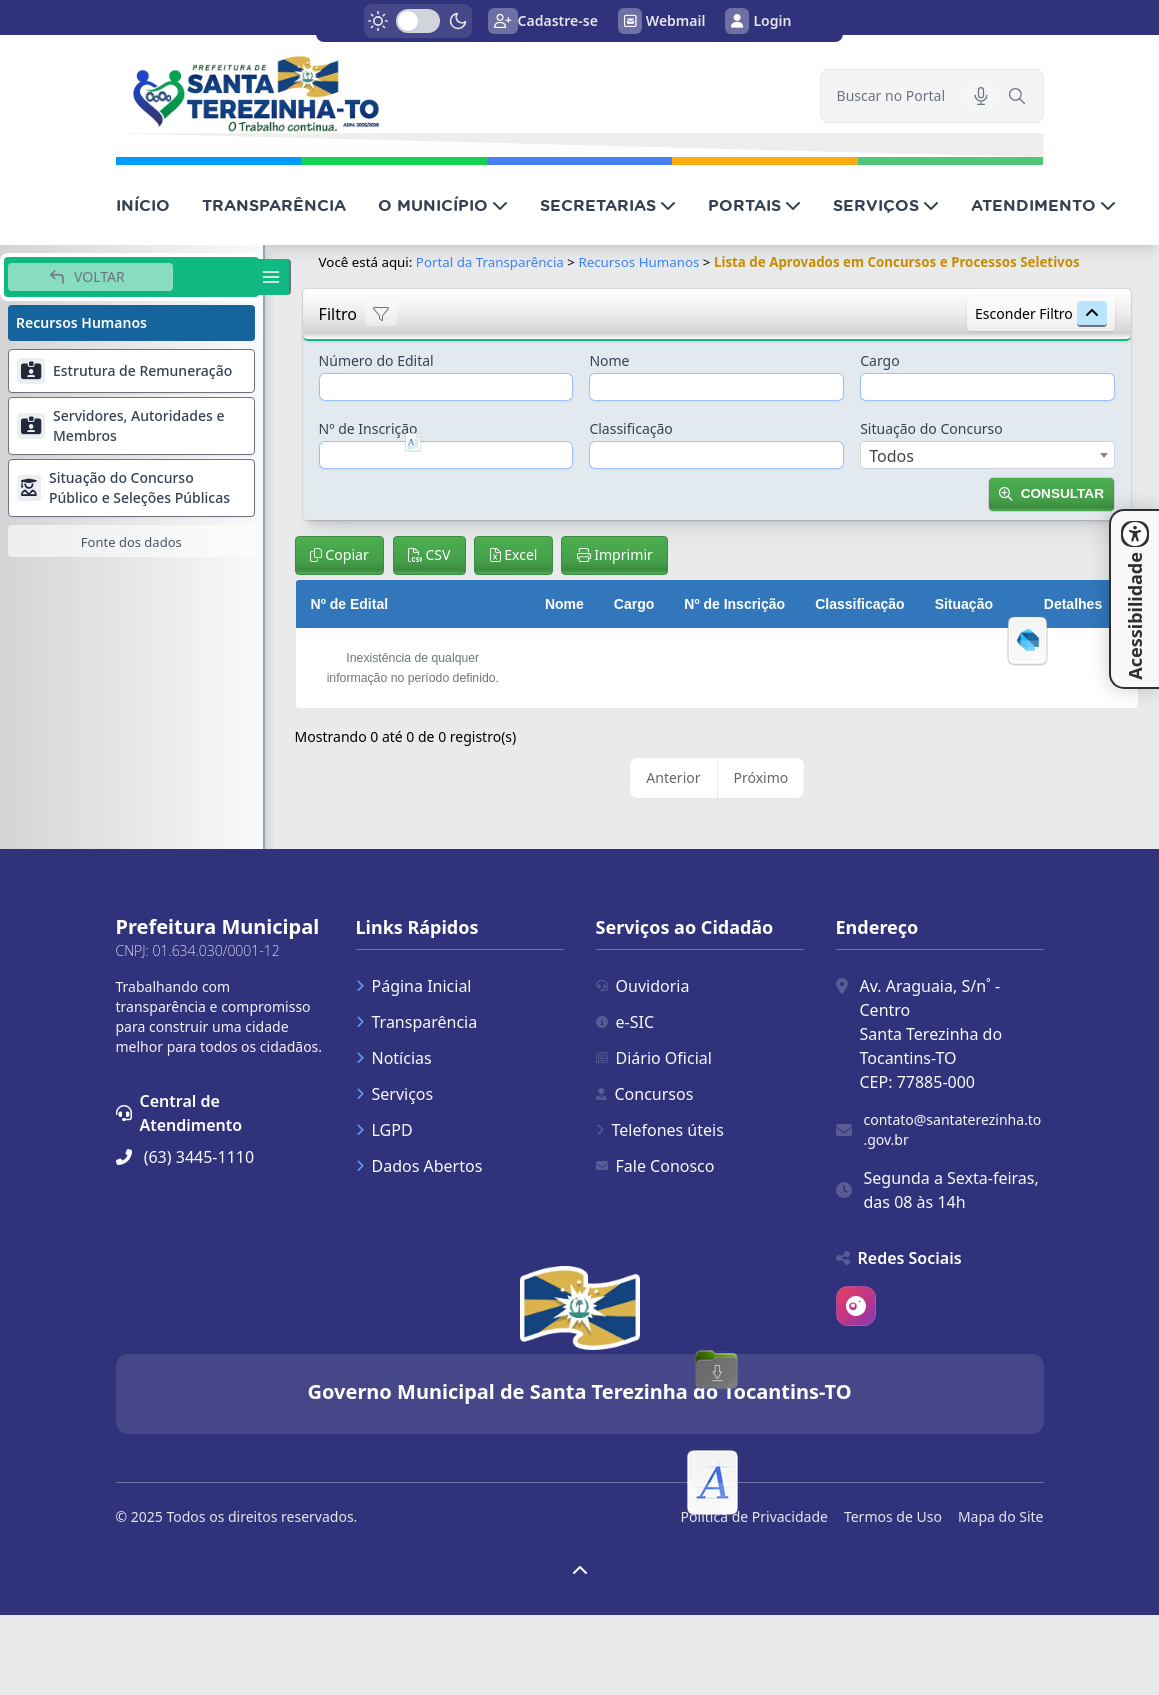 The height and width of the screenshot is (1695, 1159). I want to click on open a font file, so click(712, 1482).